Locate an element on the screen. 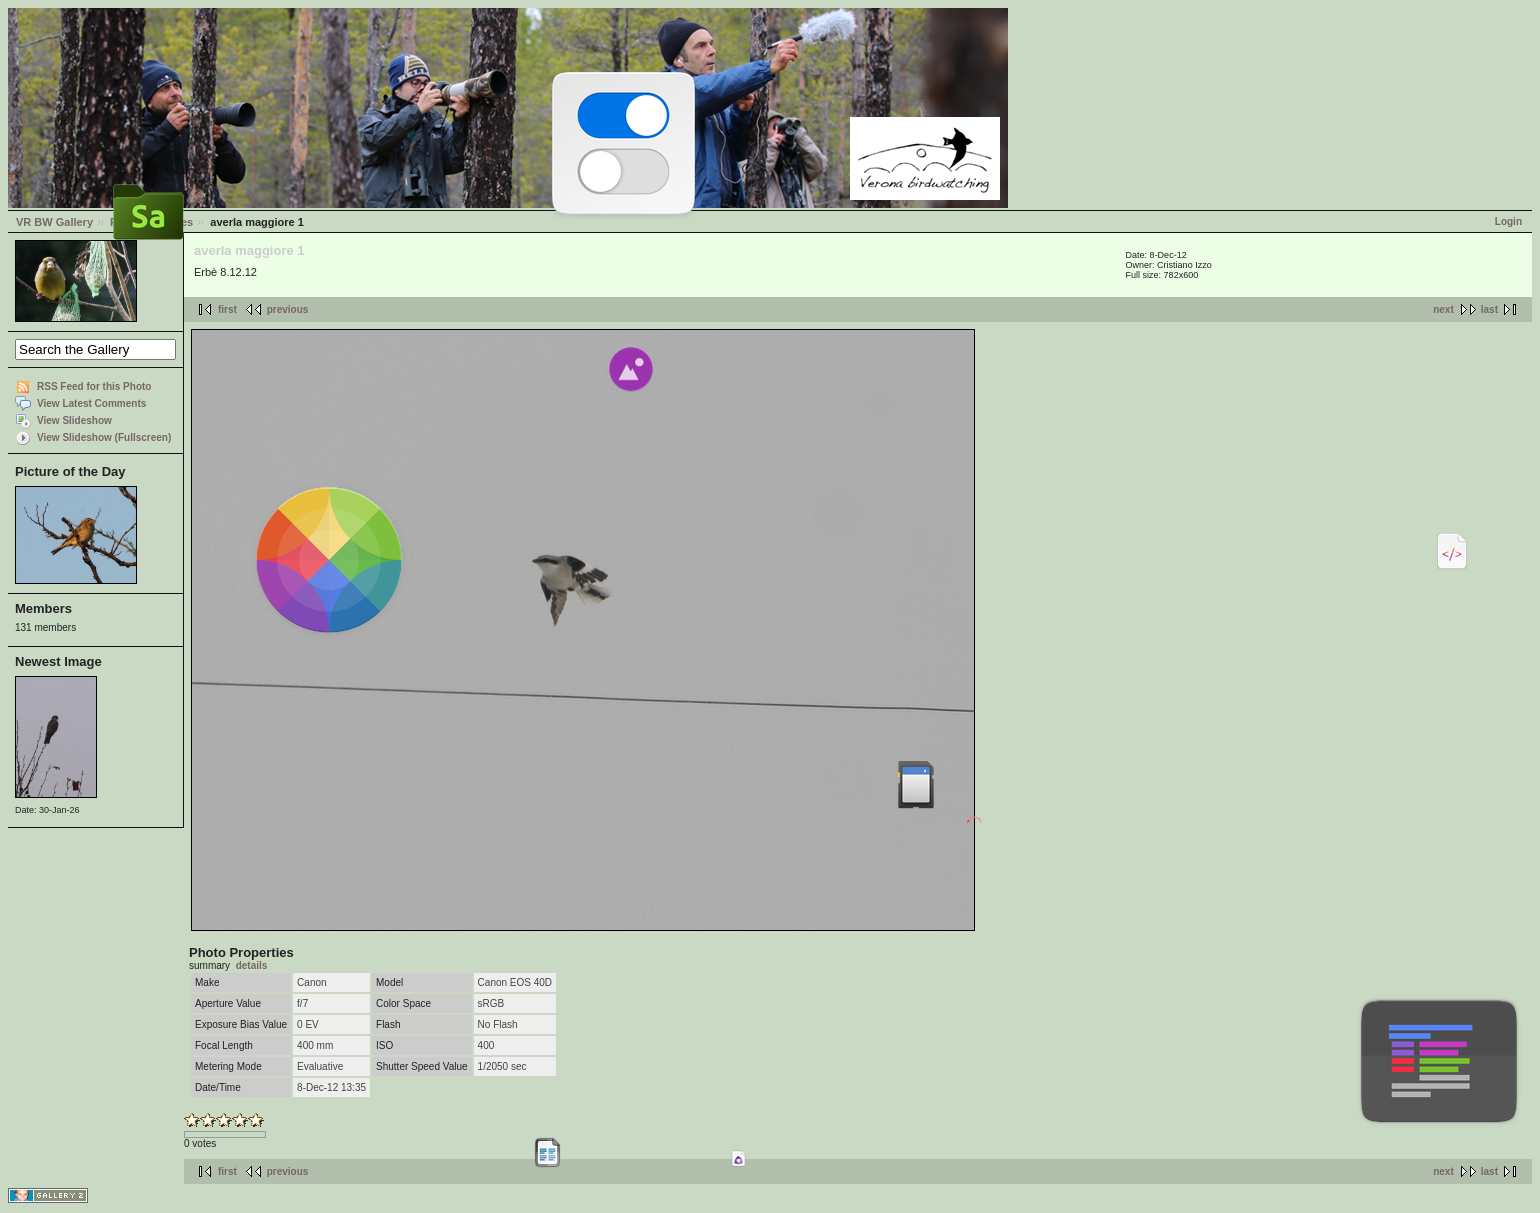 The image size is (1540, 1213). open Adobe Substance Sampler project folder is located at coordinates (148, 214).